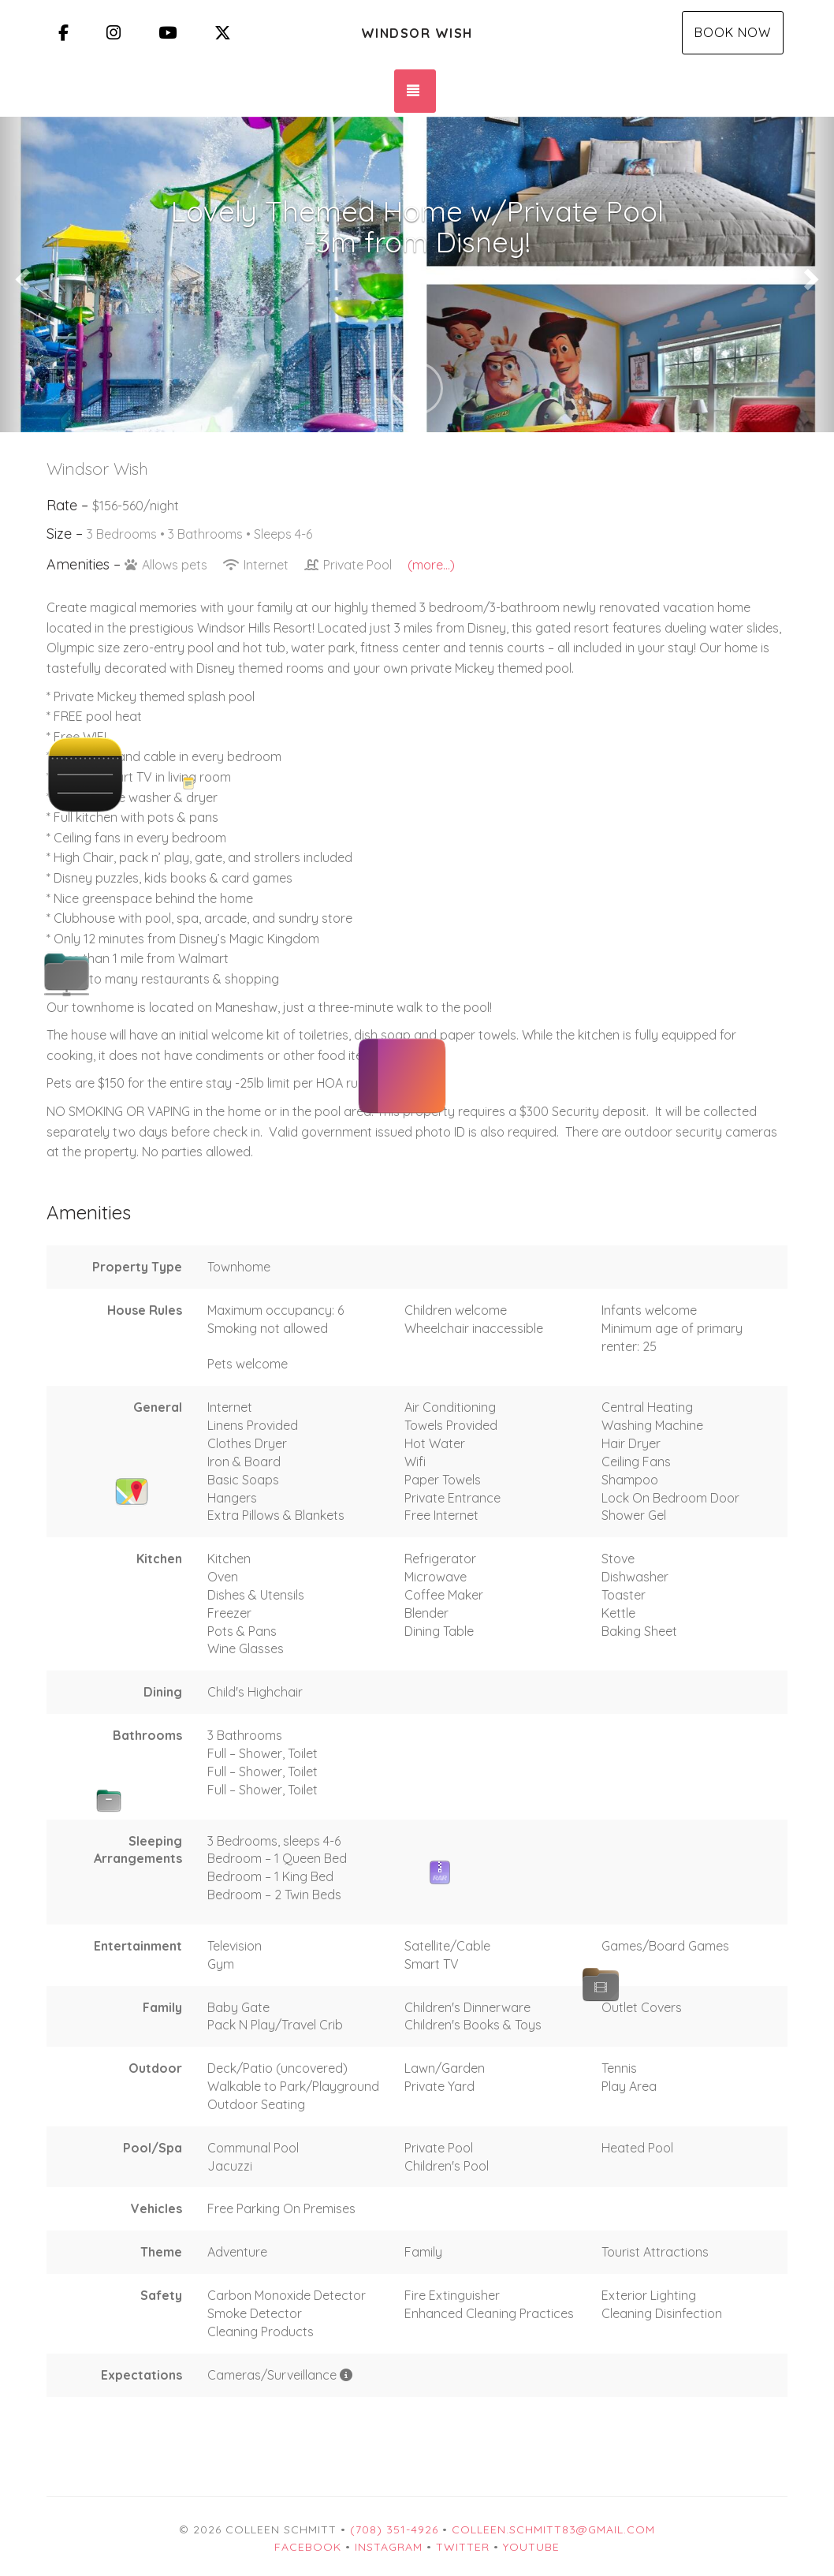  Describe the element at coordinates (66, 973) in the screenshot. I see `access a remote or network folder` at that location.